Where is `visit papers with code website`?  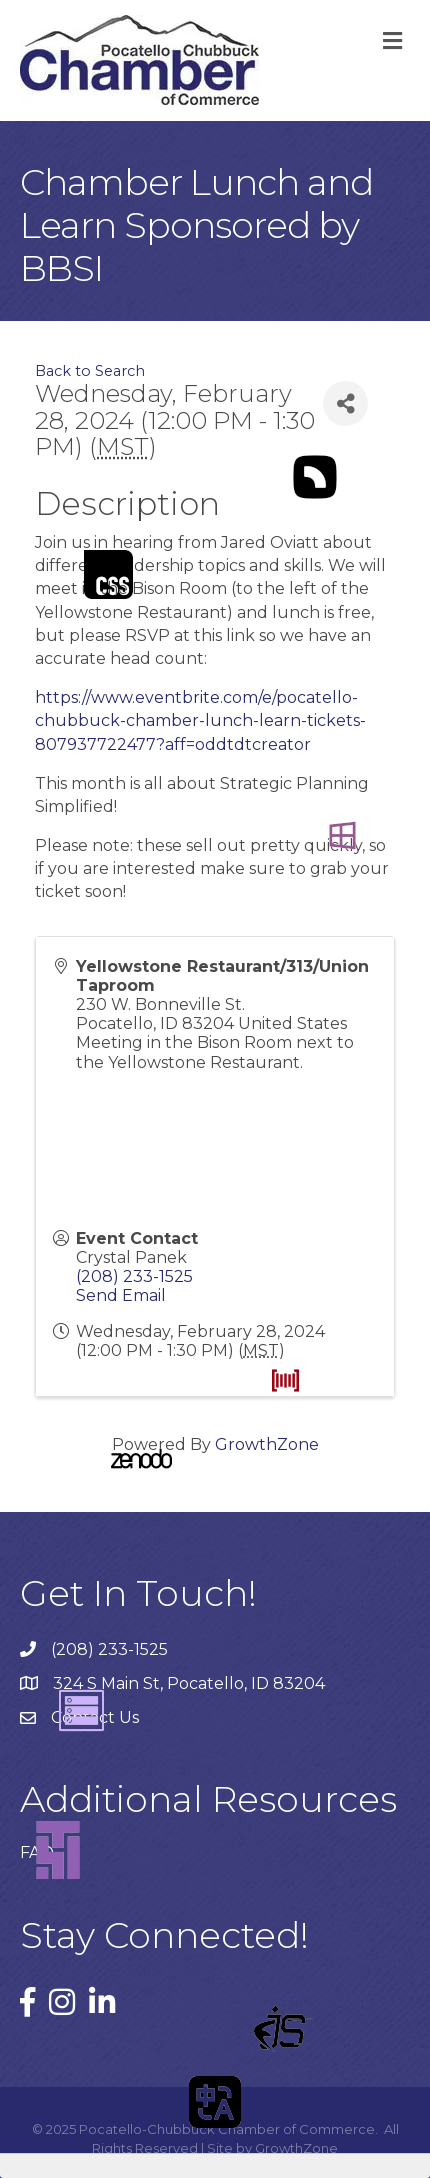 visit papers with code website is located at coordinates (285, 1380).